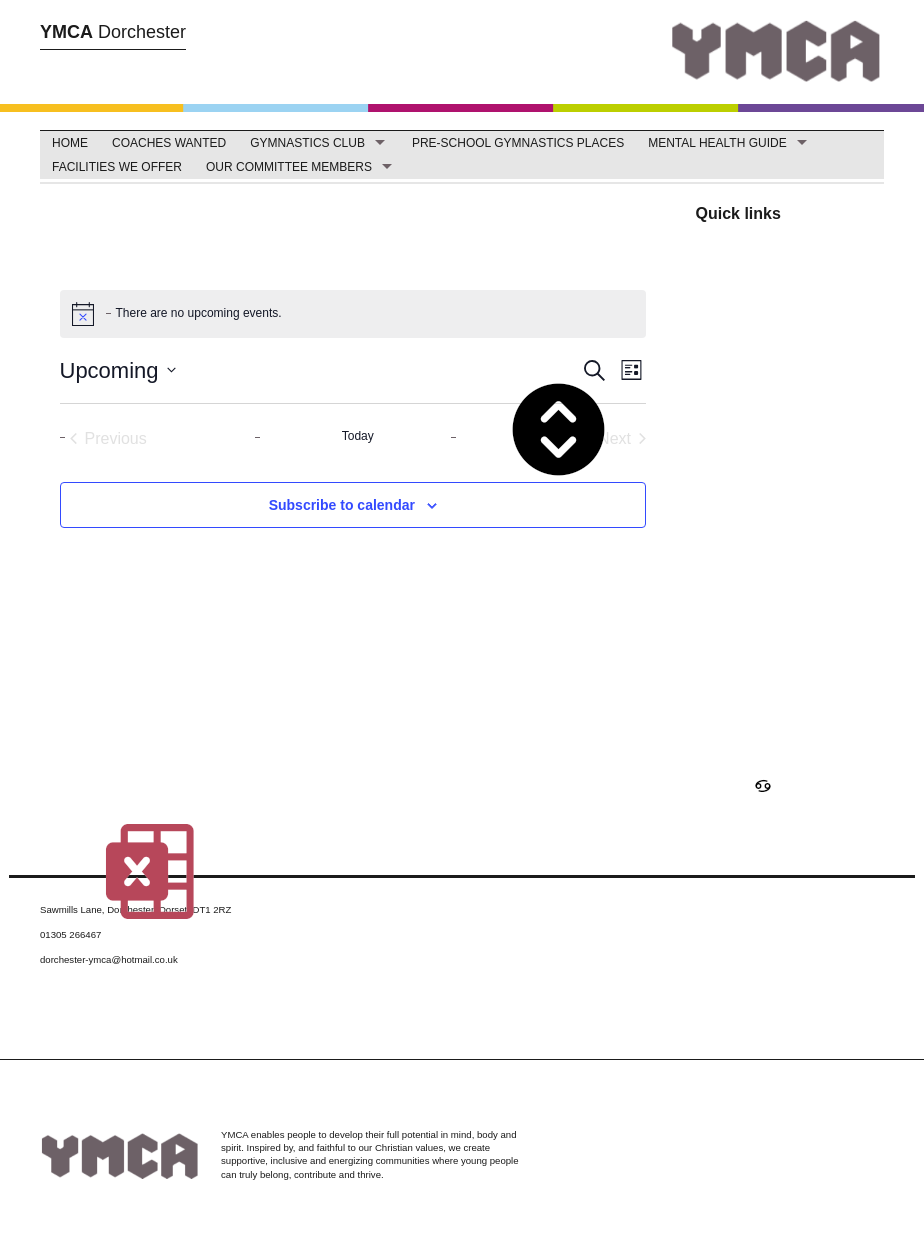 The width and height of the screenshot is (924, 1238). What do you see at coordinates (763, 786) in the screenshot?
I see `indicates cancer zodiac sign` at bounding box center [763, 786].